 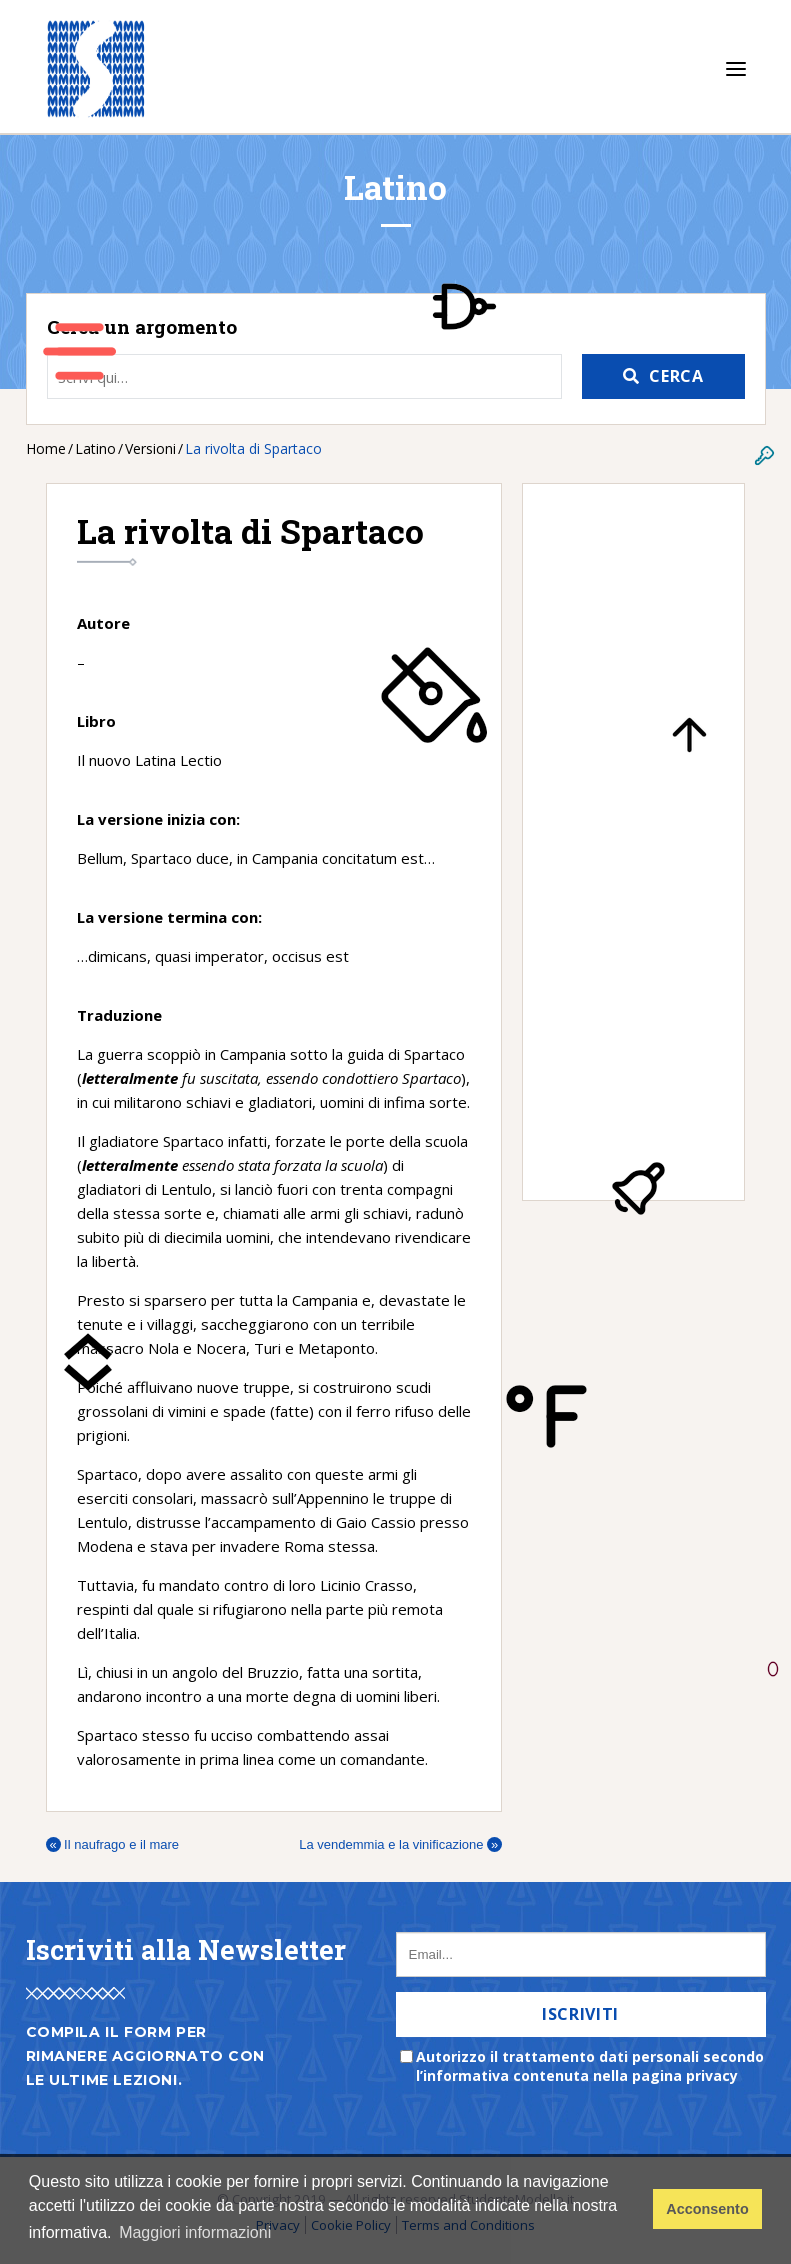 I want to click on expand or collapse a section, so click(x=88, y=1362).